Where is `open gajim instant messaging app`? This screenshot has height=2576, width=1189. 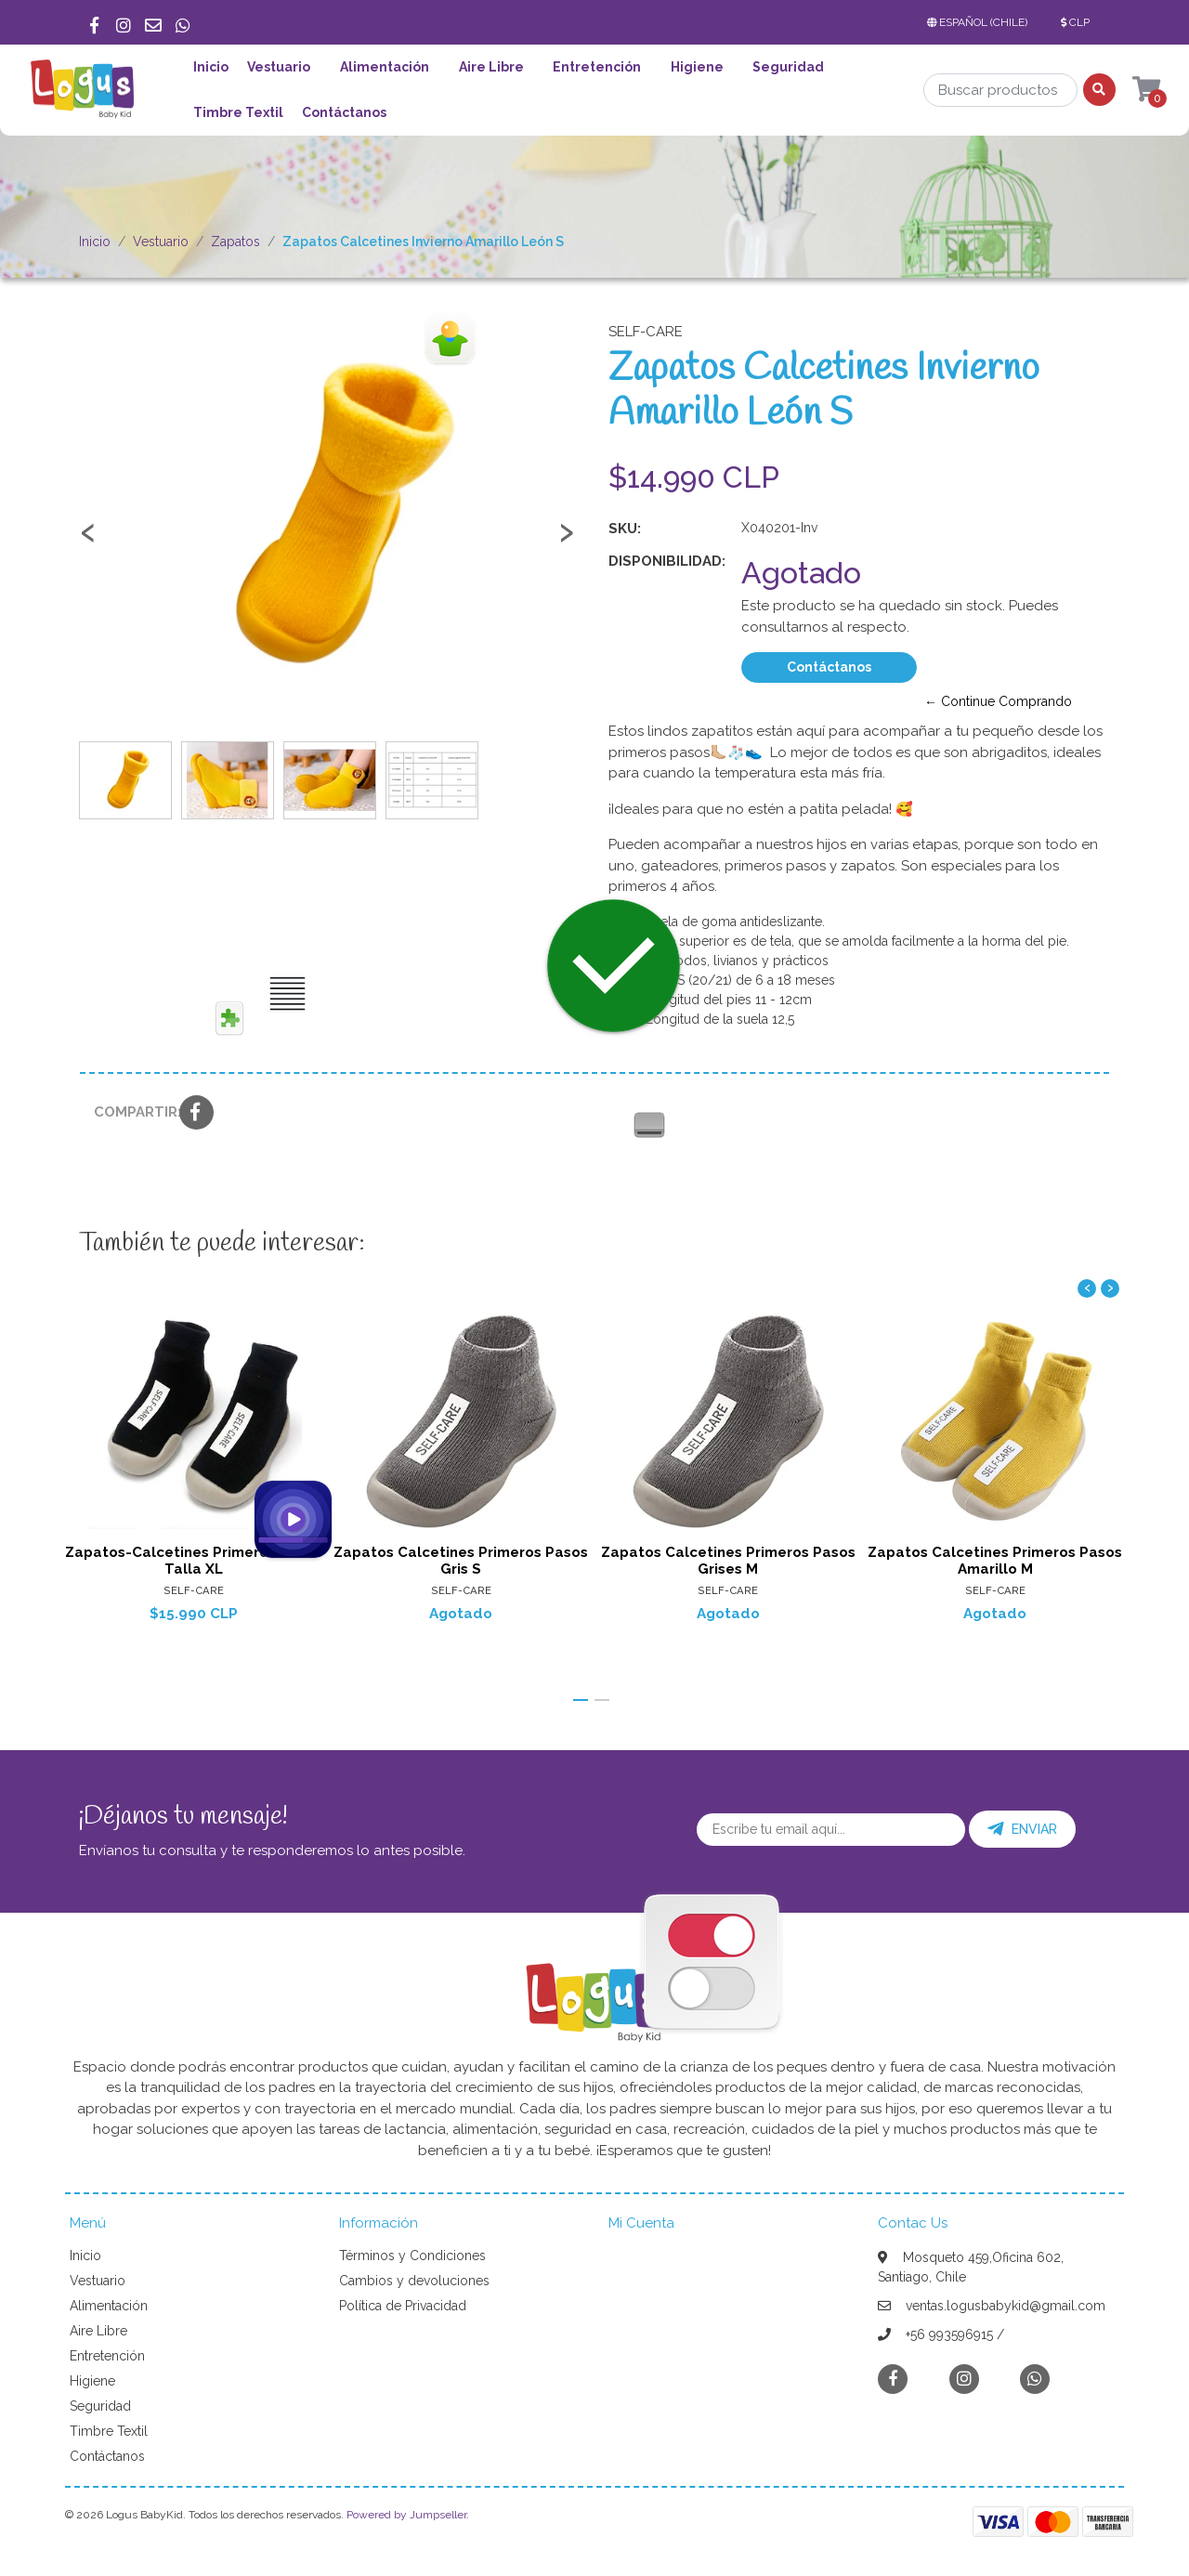 open gajim instant messaging app is located at coordinates (450, 338).